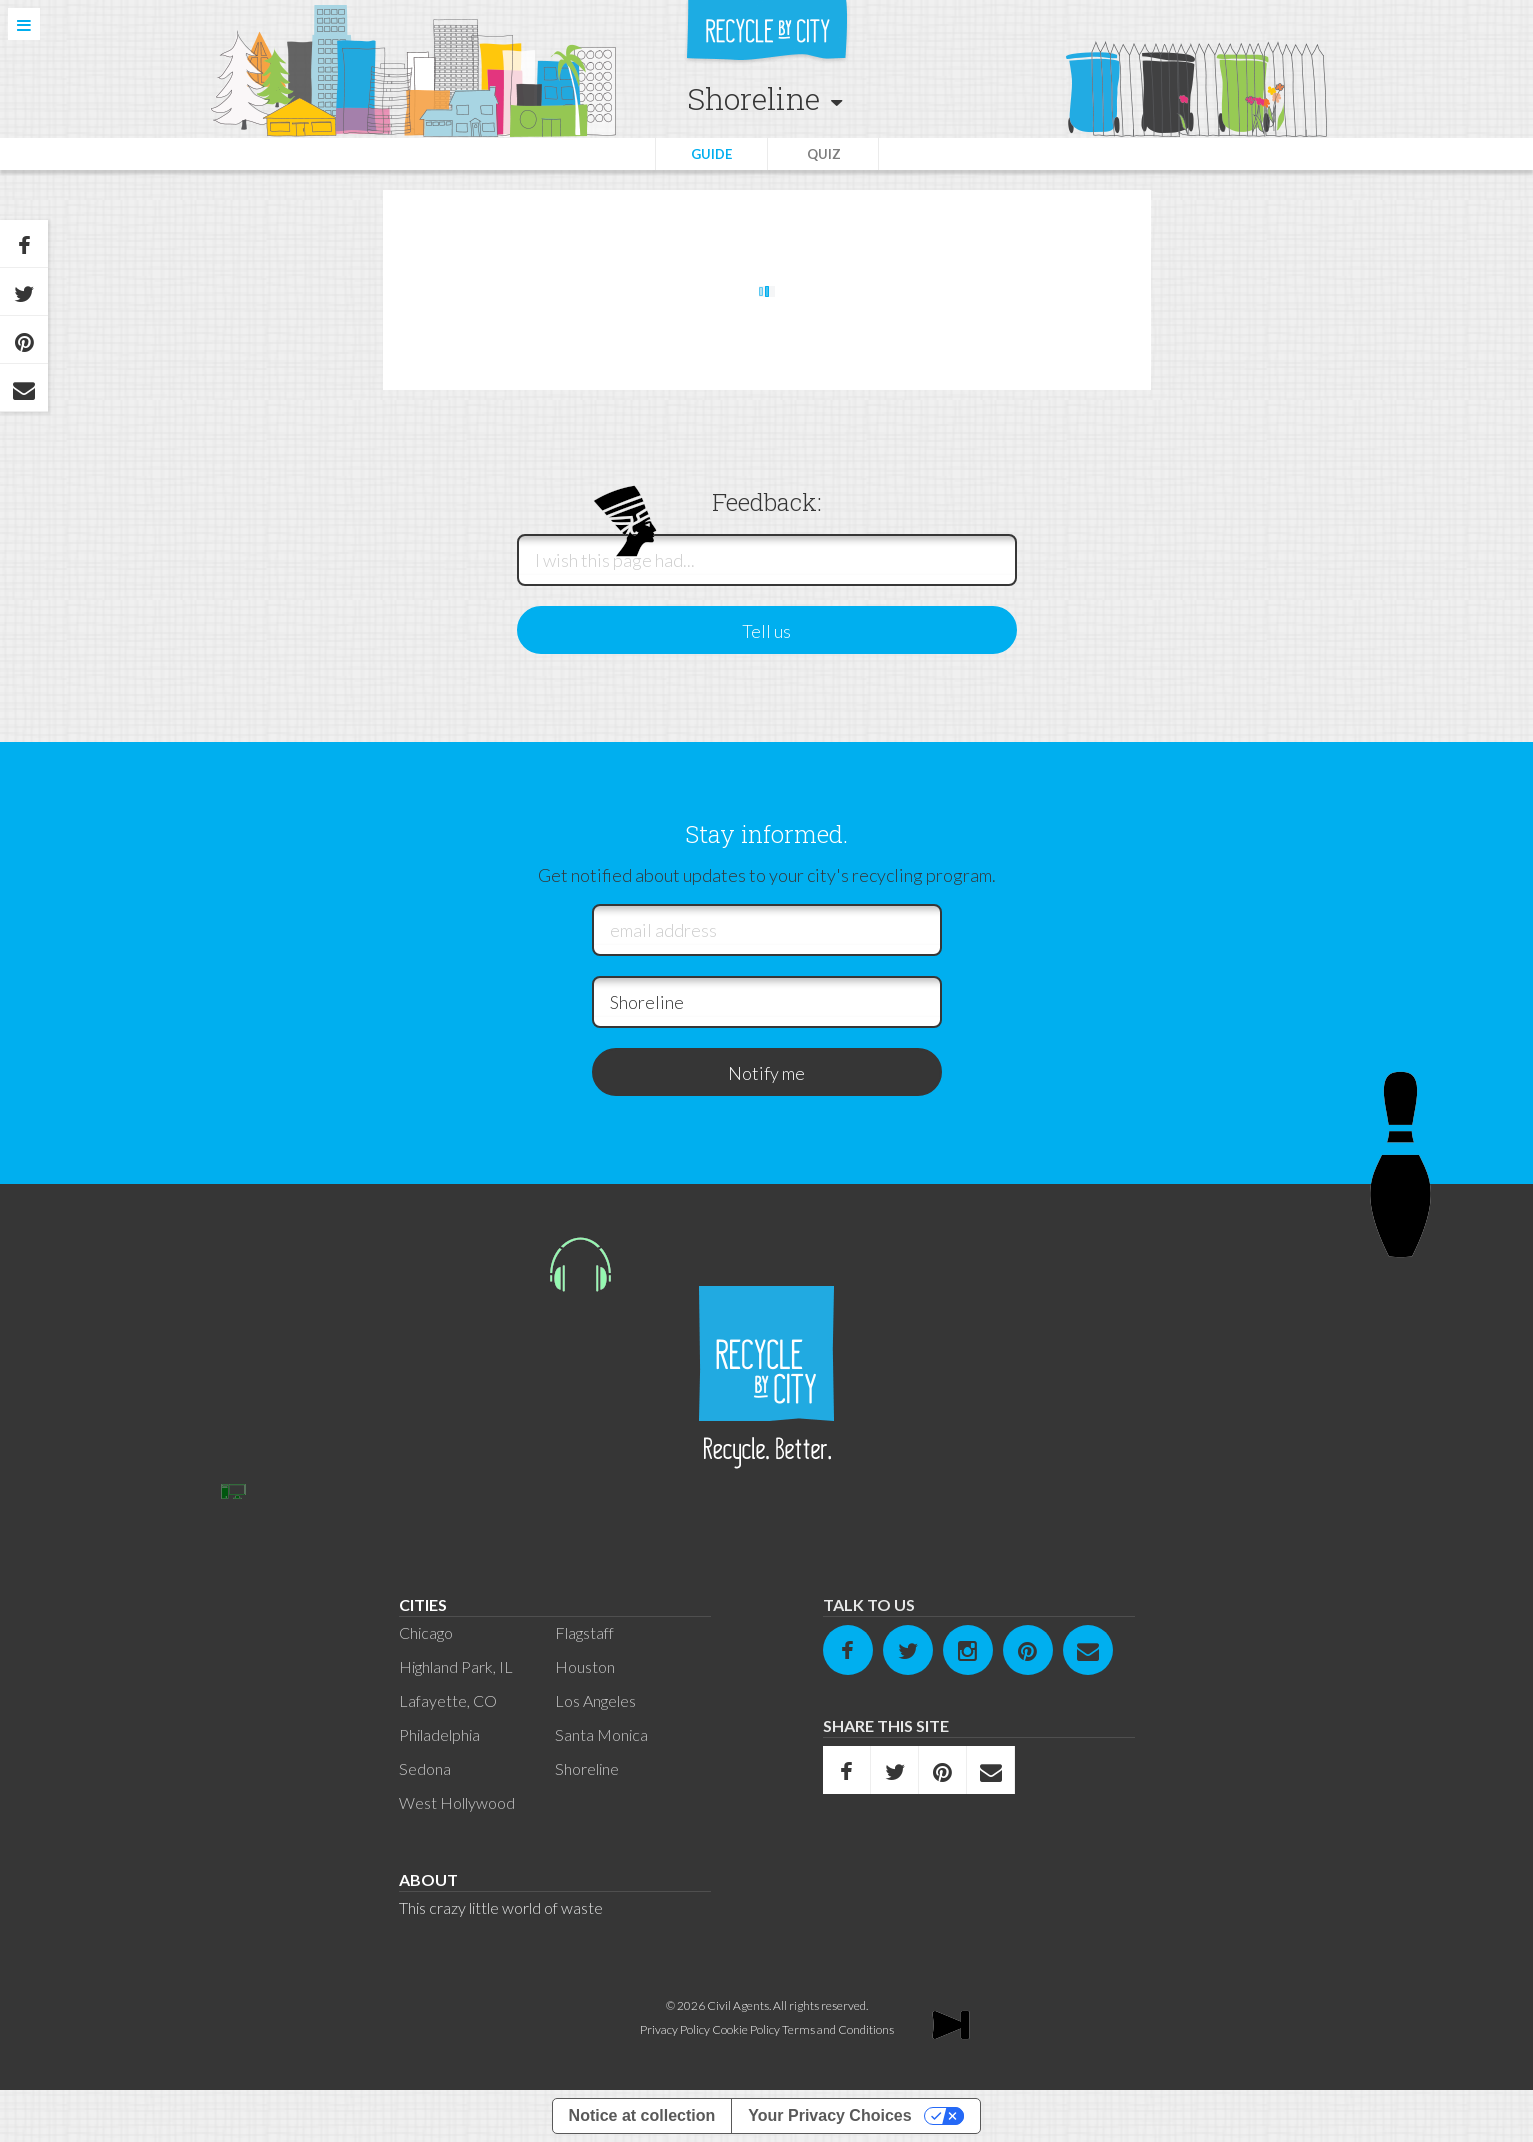 The width and height of the screenshot is (1533, 2142). What do you see at coordinates (1400, 1164) in the screenshot?
I see `access bowling game or activity` at bounding box center [1400, 1164].